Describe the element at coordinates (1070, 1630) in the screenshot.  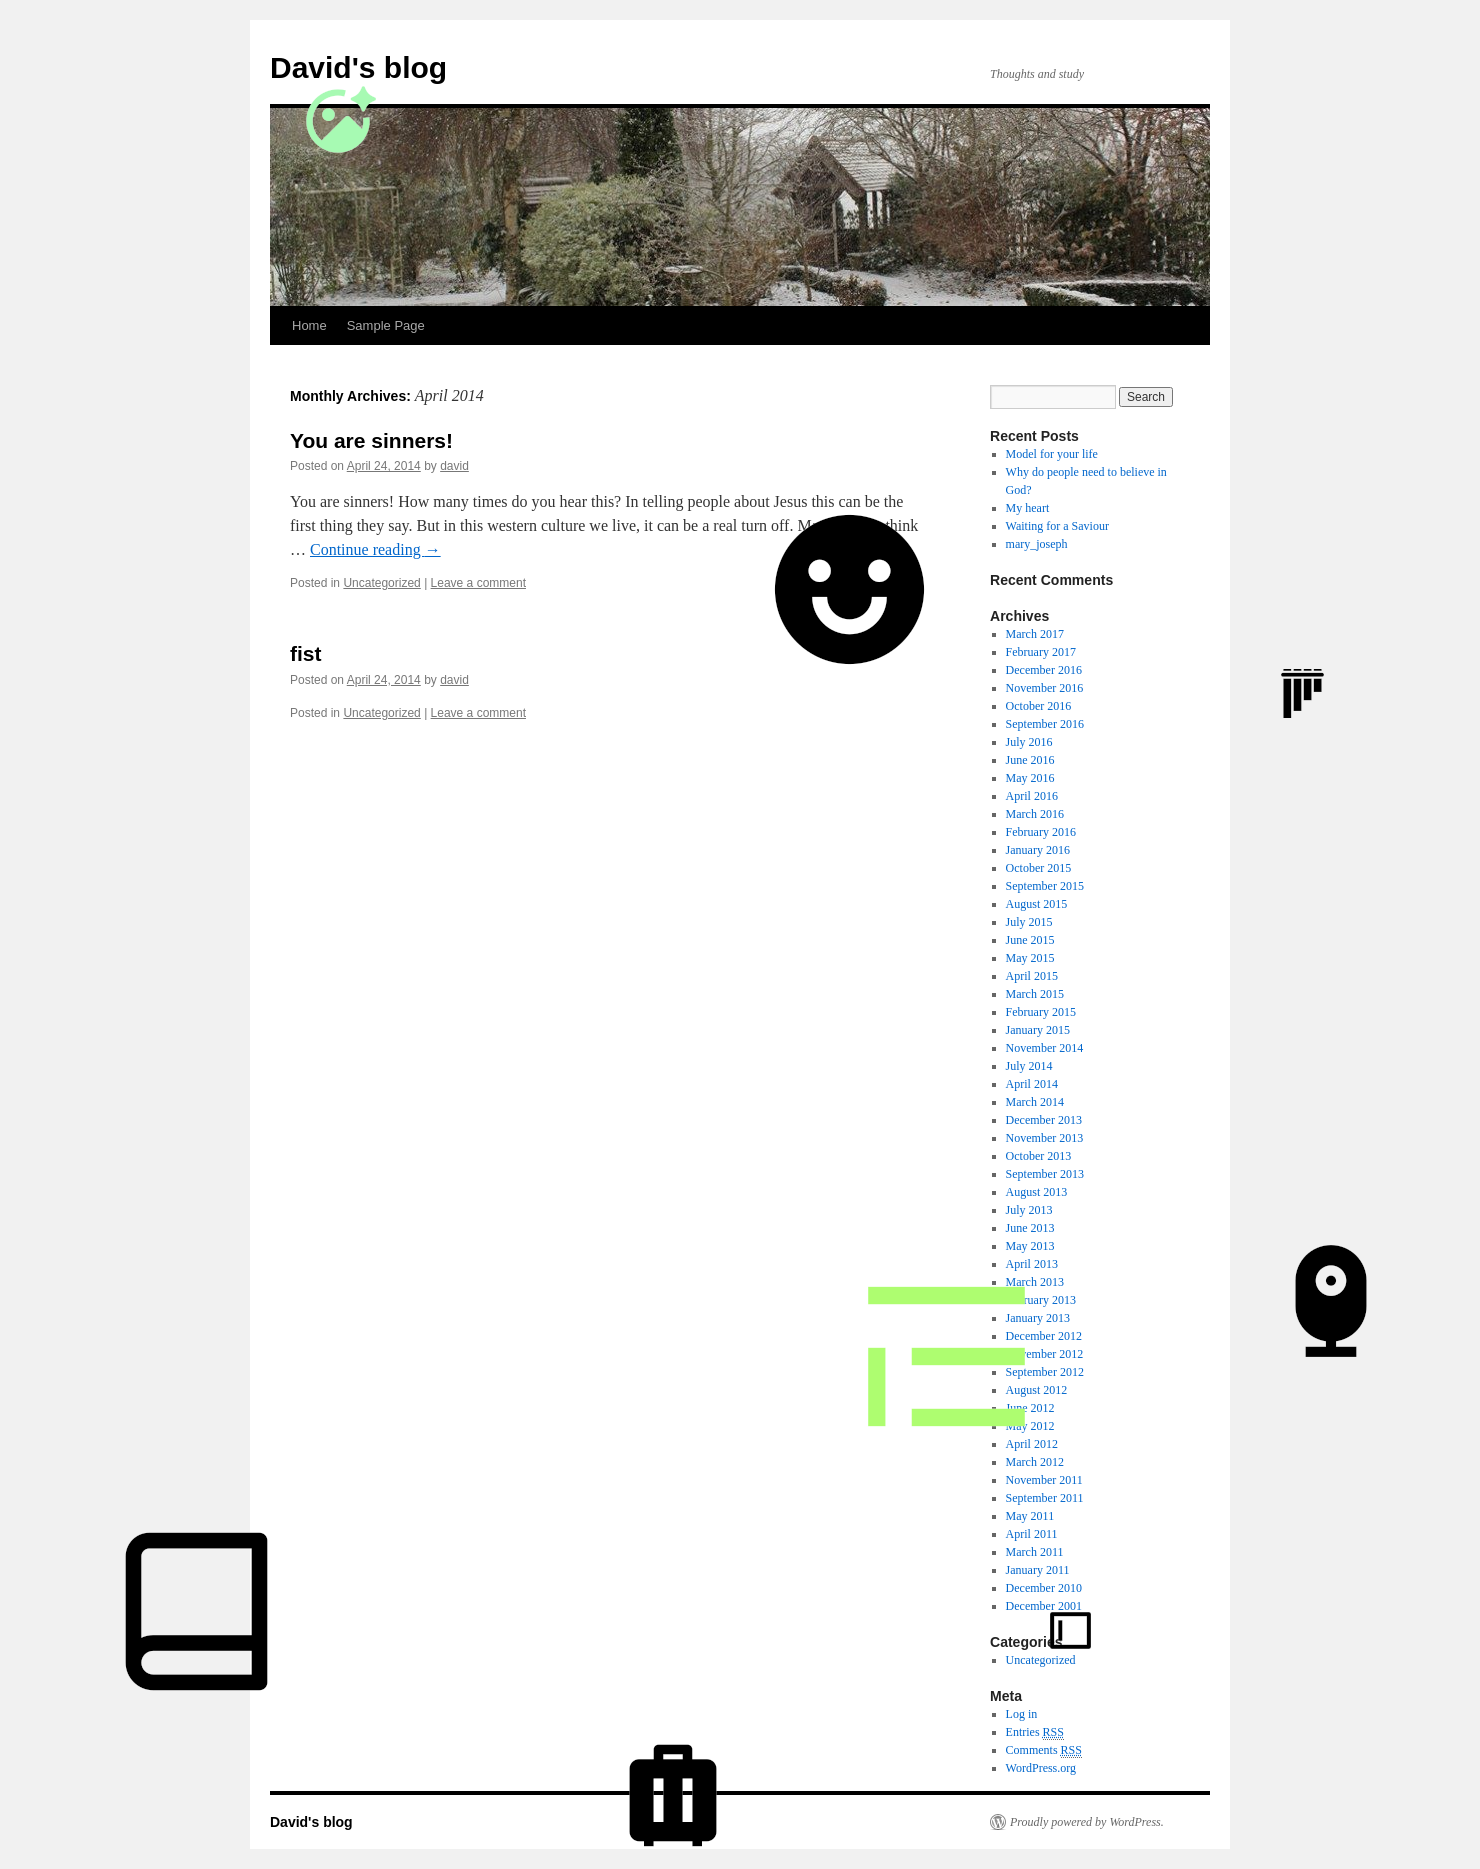
I see `switch to left sidebar layout` at that location.